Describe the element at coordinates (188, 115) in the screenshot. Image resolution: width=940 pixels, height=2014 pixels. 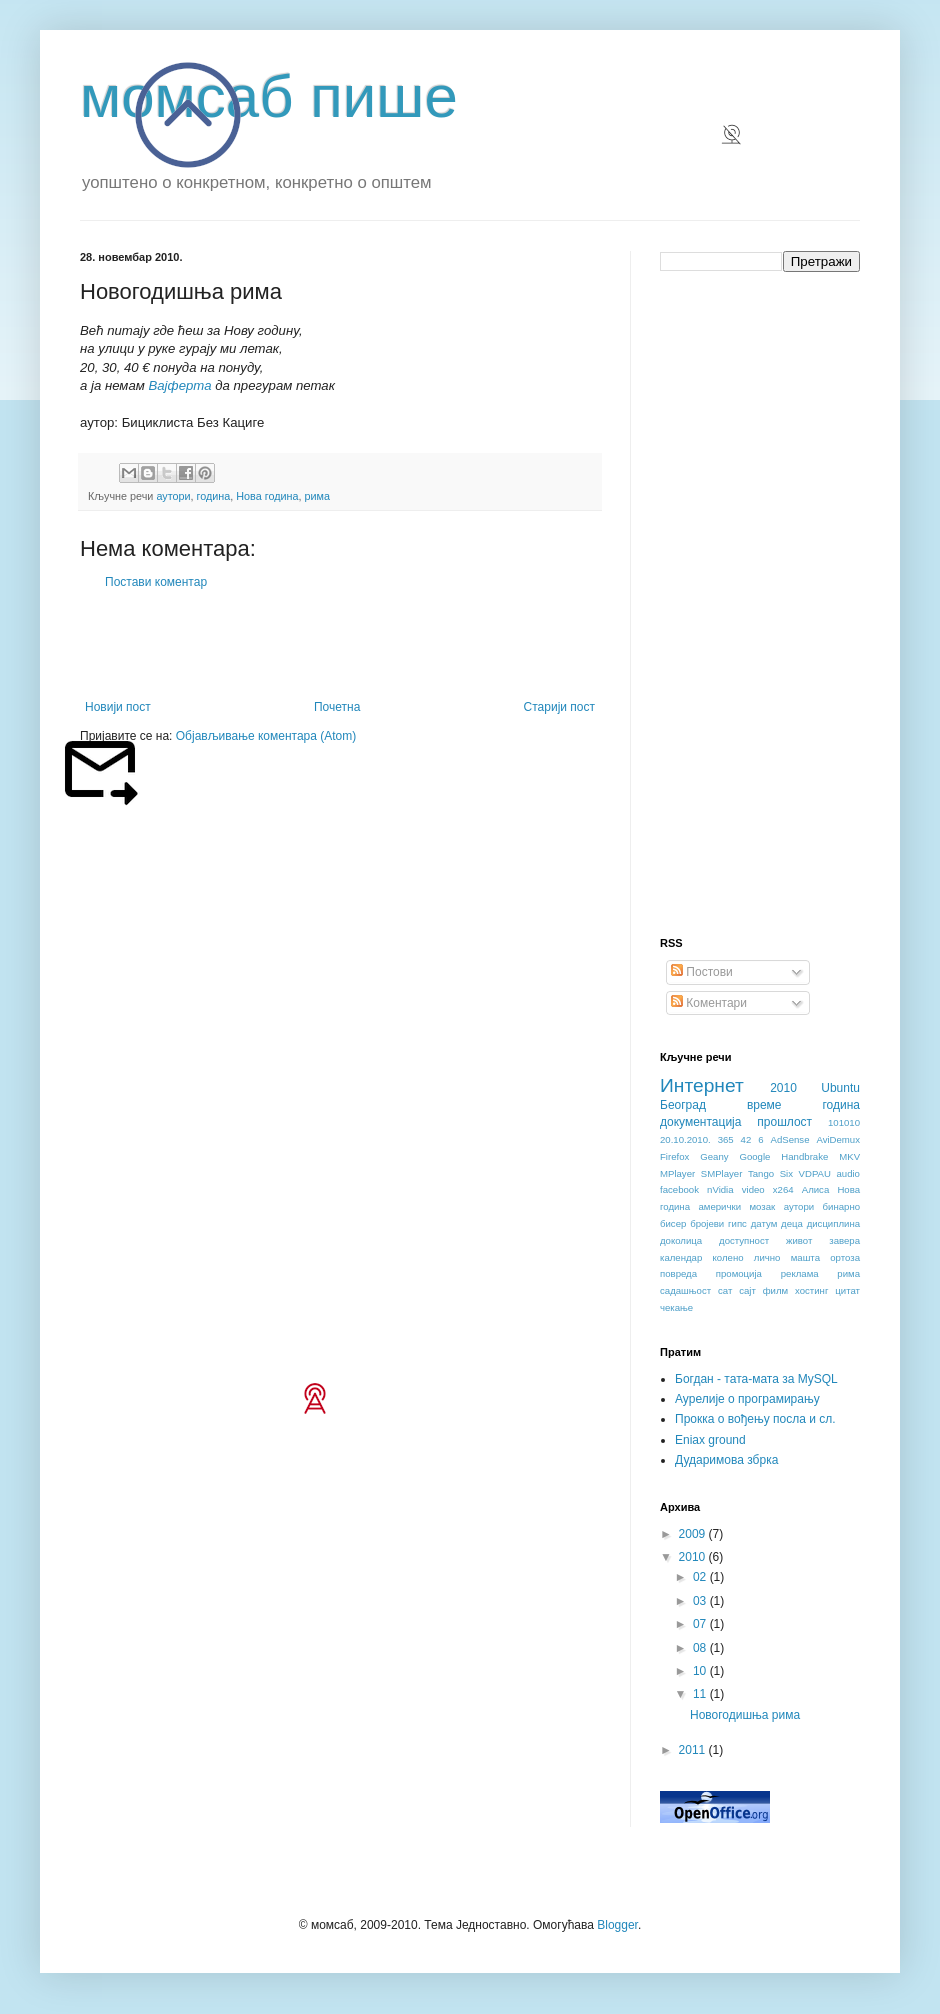
I see `scroll to top of page` at that location.